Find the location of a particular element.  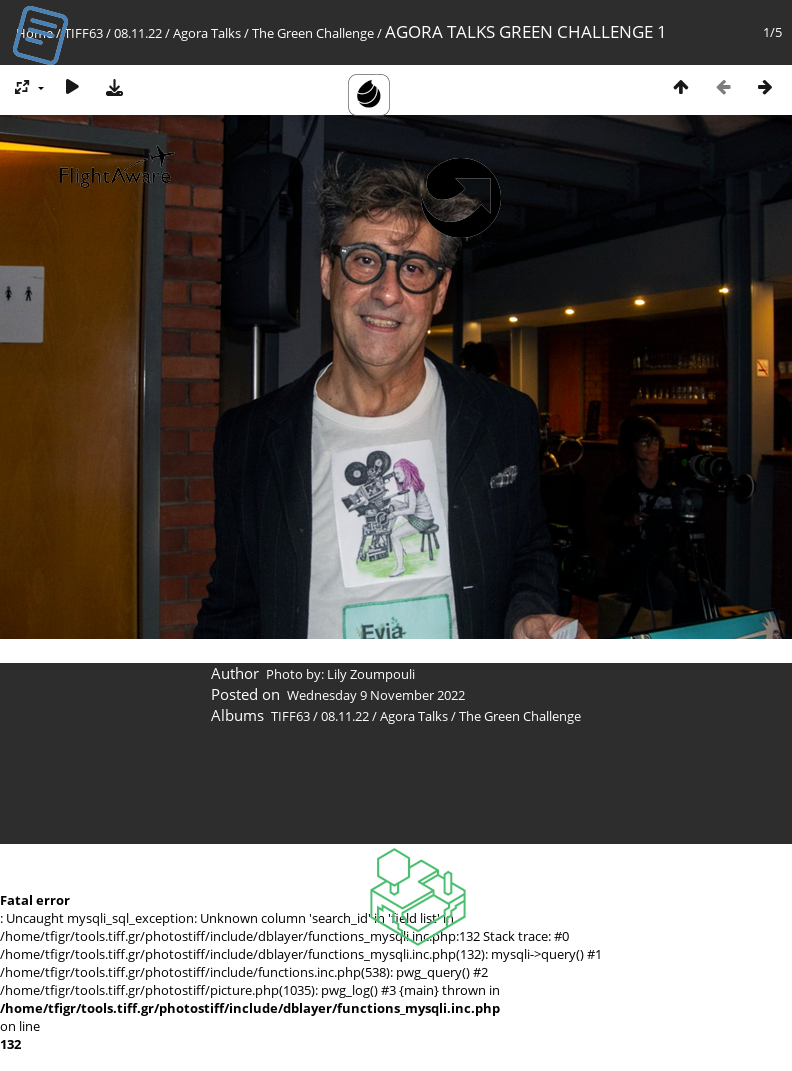

open FlightAware flight tracking app is located at coordinates (117, 166).